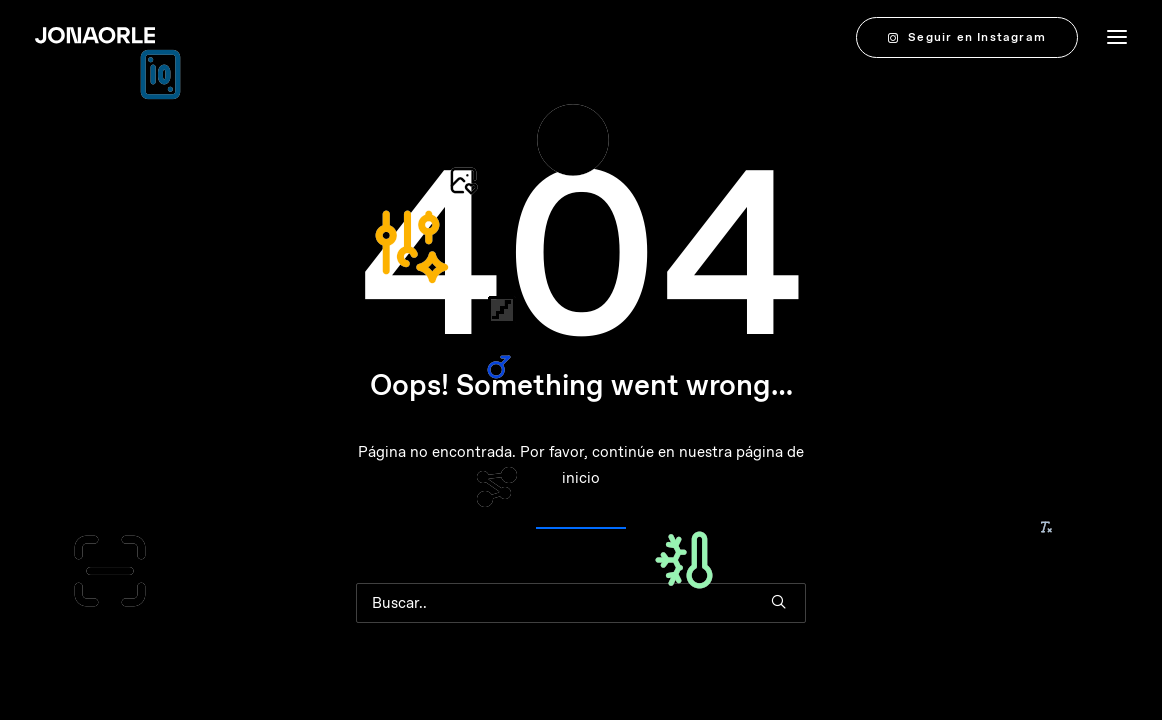 The height and width of the screenshot is (720, 1162). Describe the element at coordinates (1045, 527) in the screenshot. I see `clear text formatting` at that location.